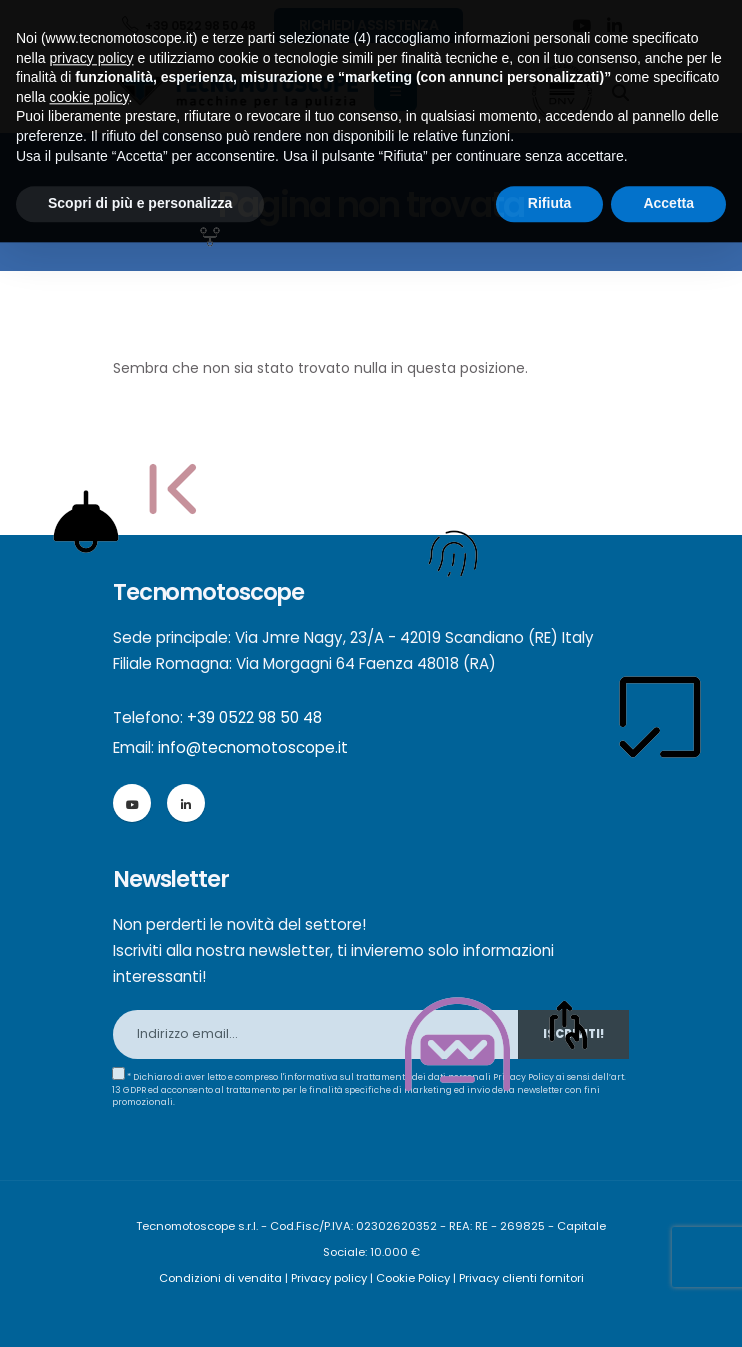 Image resolution: width=742 pixels, height=1347 pixels. I want to click on mark task as complete, so click(660, 717).